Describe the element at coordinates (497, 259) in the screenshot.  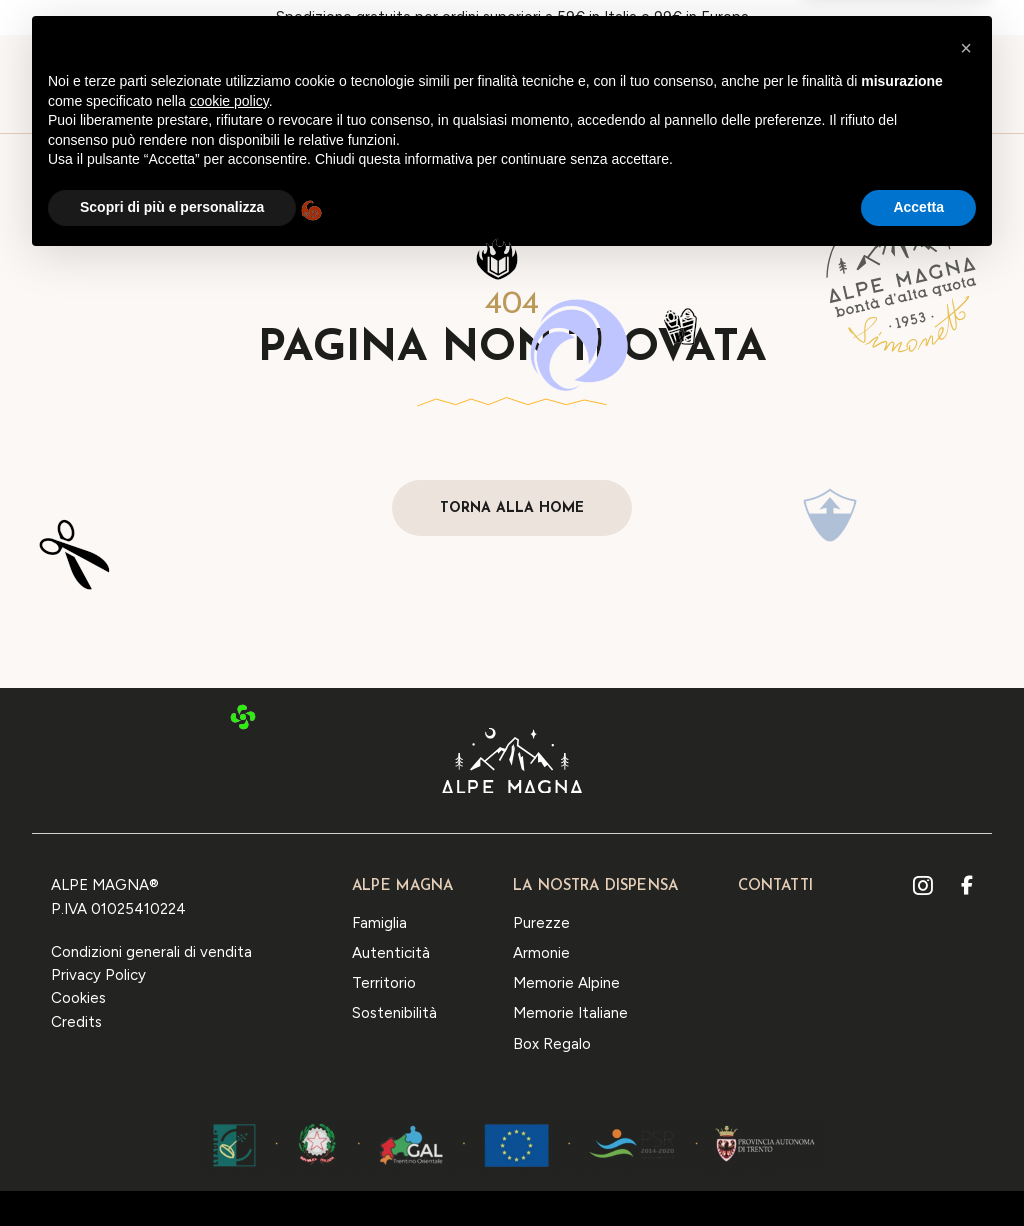
I see `destroy or permanently delete a document` at that location.